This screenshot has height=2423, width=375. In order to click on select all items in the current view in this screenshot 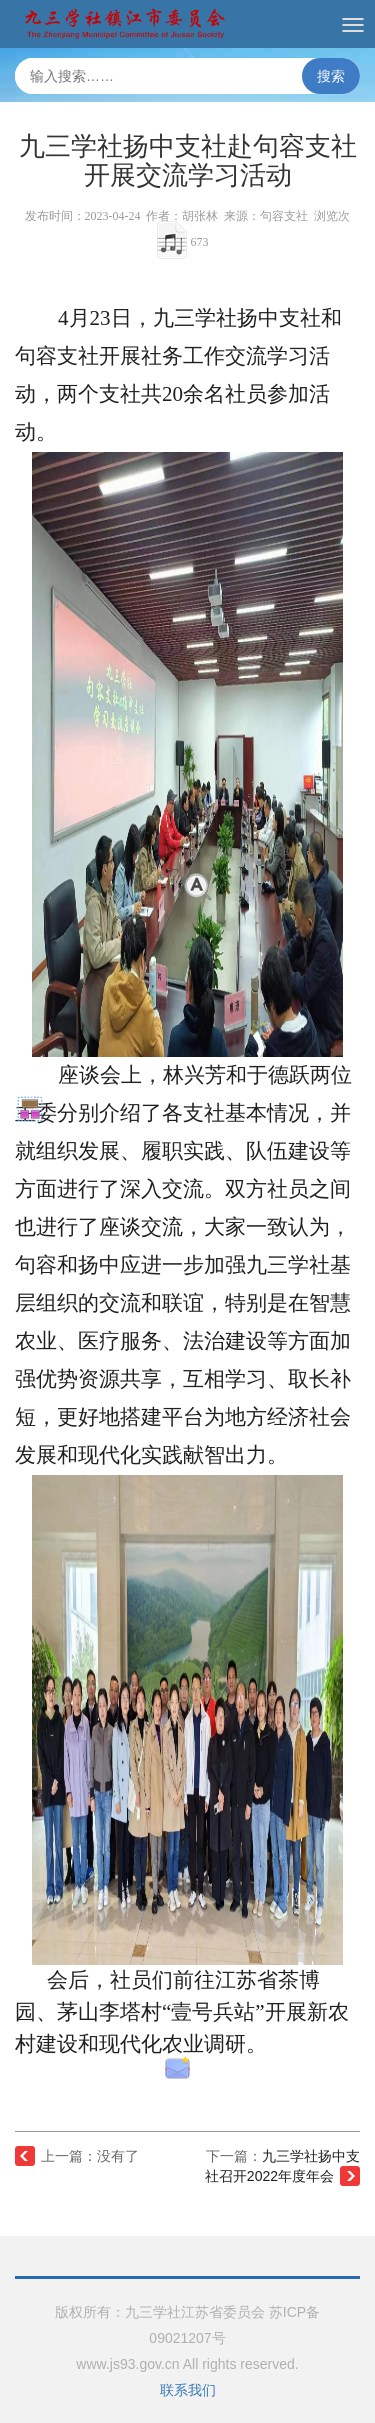, I will do `click(30, 1109)`.